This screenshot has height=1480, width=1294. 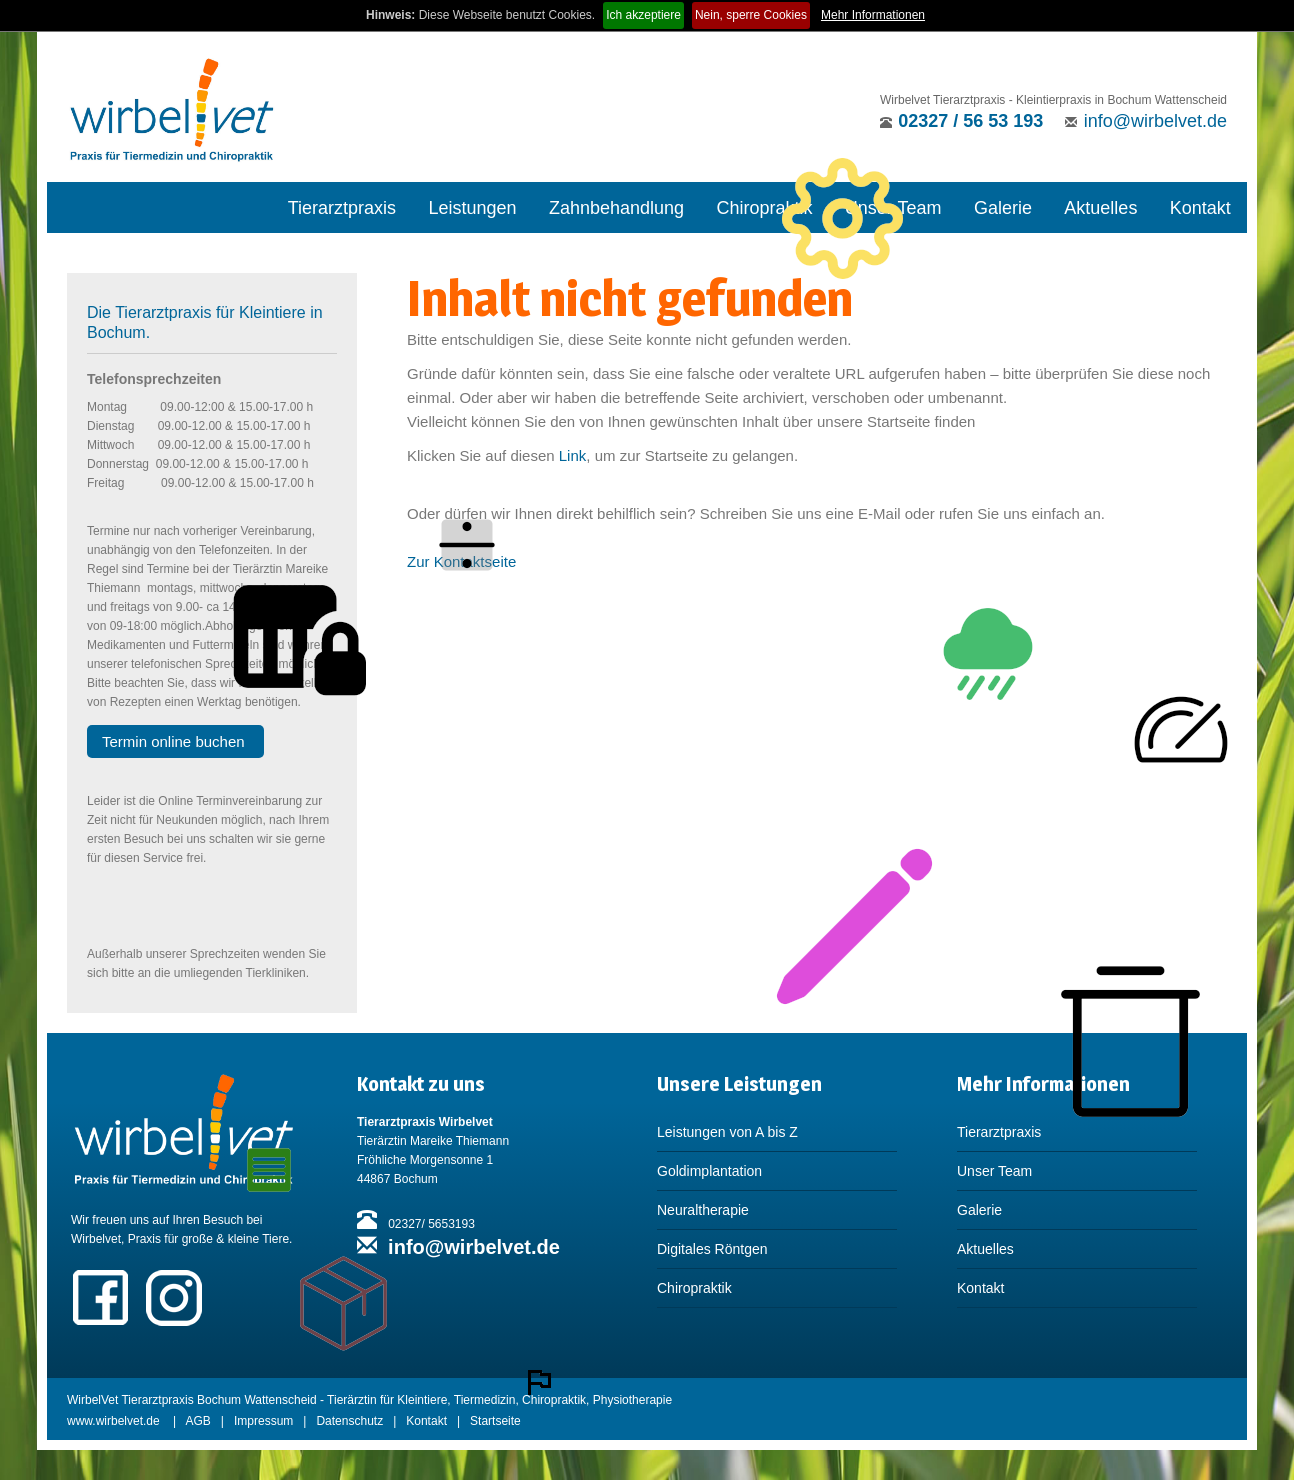 What do you see at coordinates (1130, 1047) in the screenshot?
I see `delete this item` at bounding box center [1130, 1047].